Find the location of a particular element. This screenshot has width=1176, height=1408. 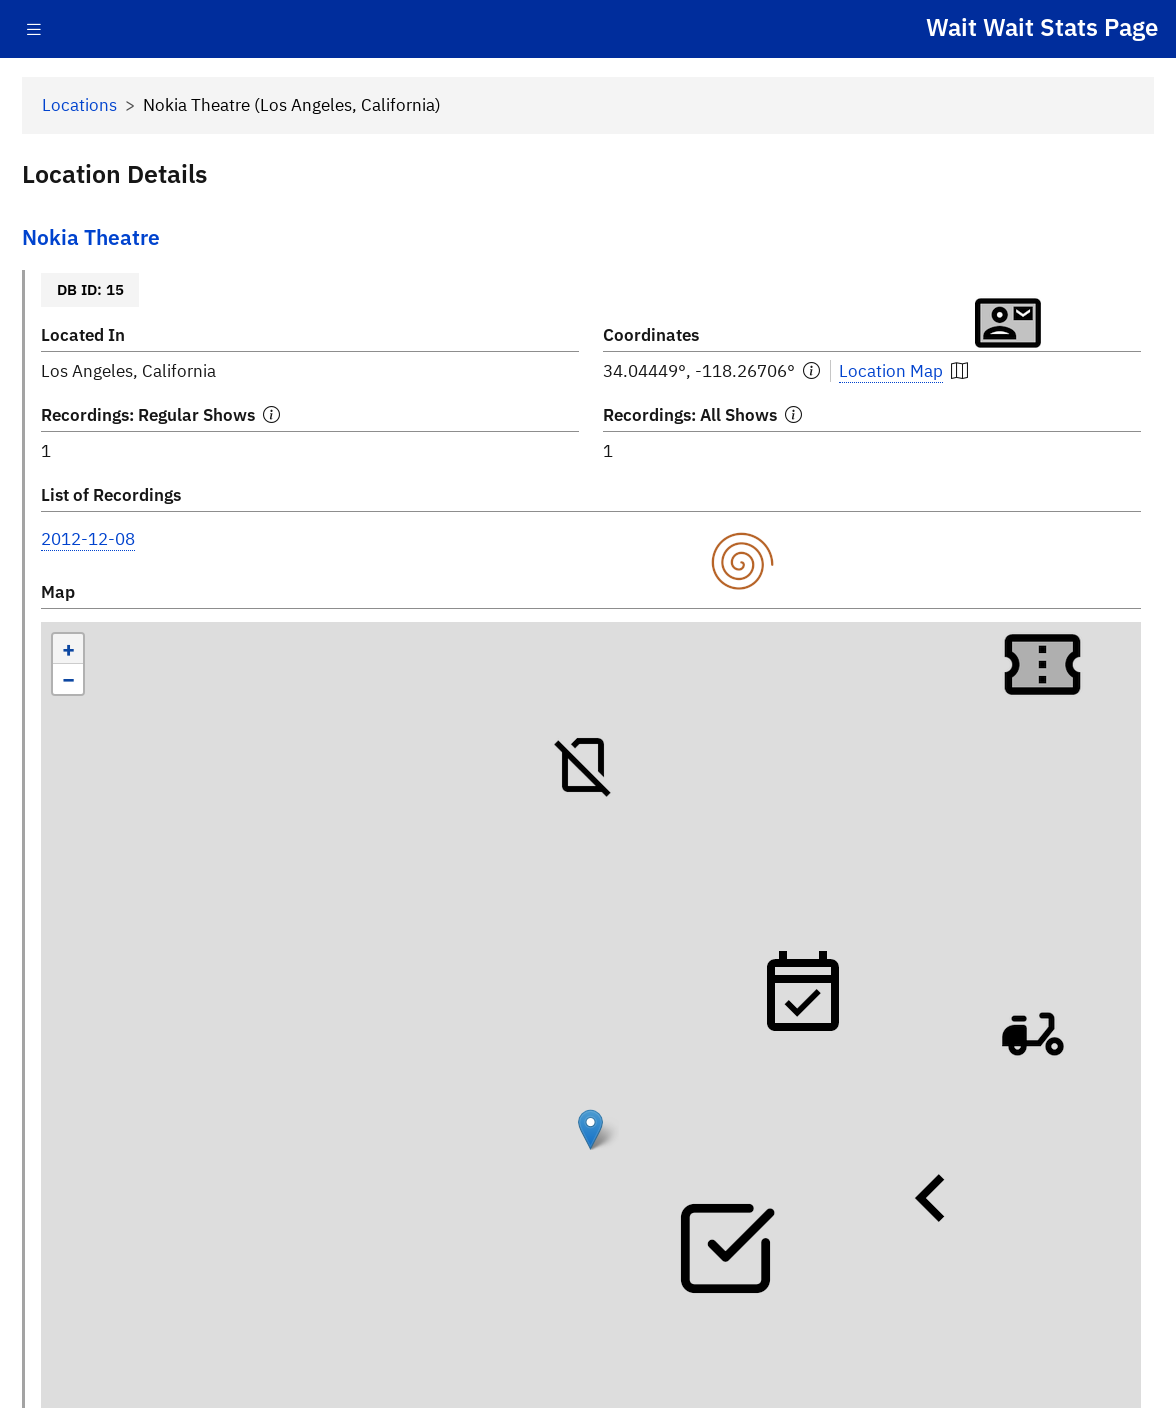

select moped or scooter delivery option is located at coordinates (1033, 1034).